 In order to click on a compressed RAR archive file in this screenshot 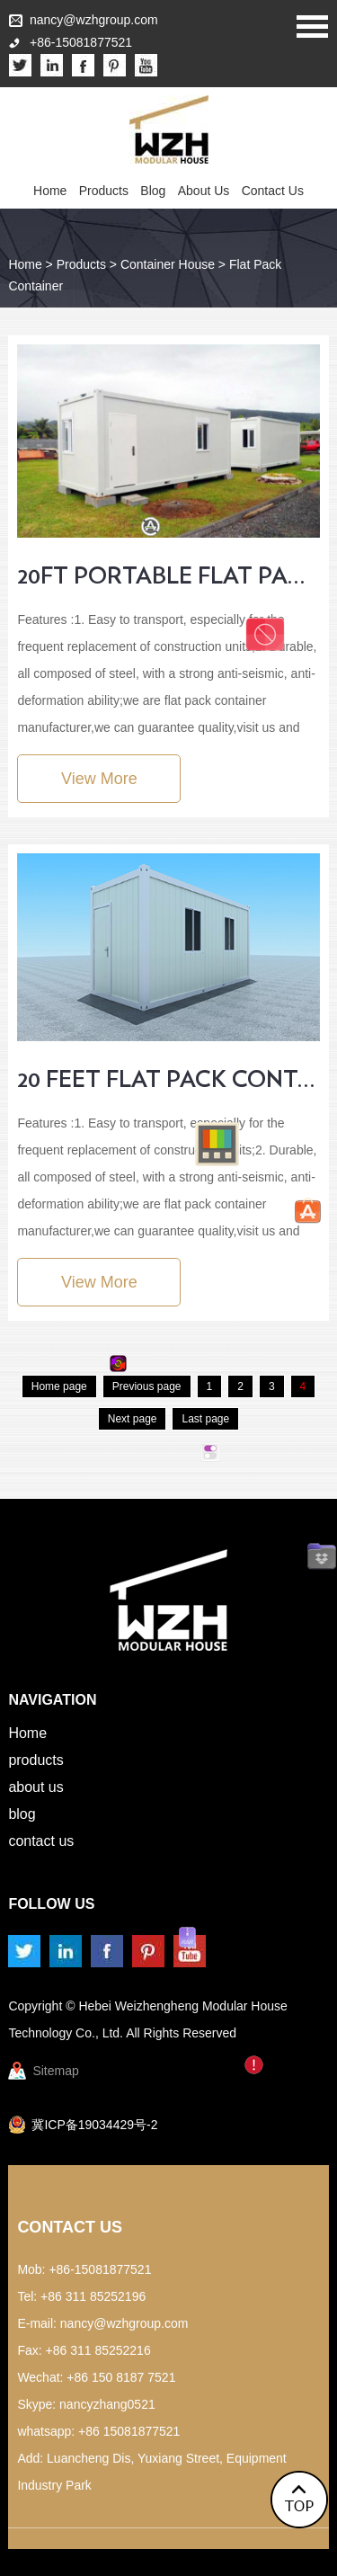, I will do `click(187, 1937)`.